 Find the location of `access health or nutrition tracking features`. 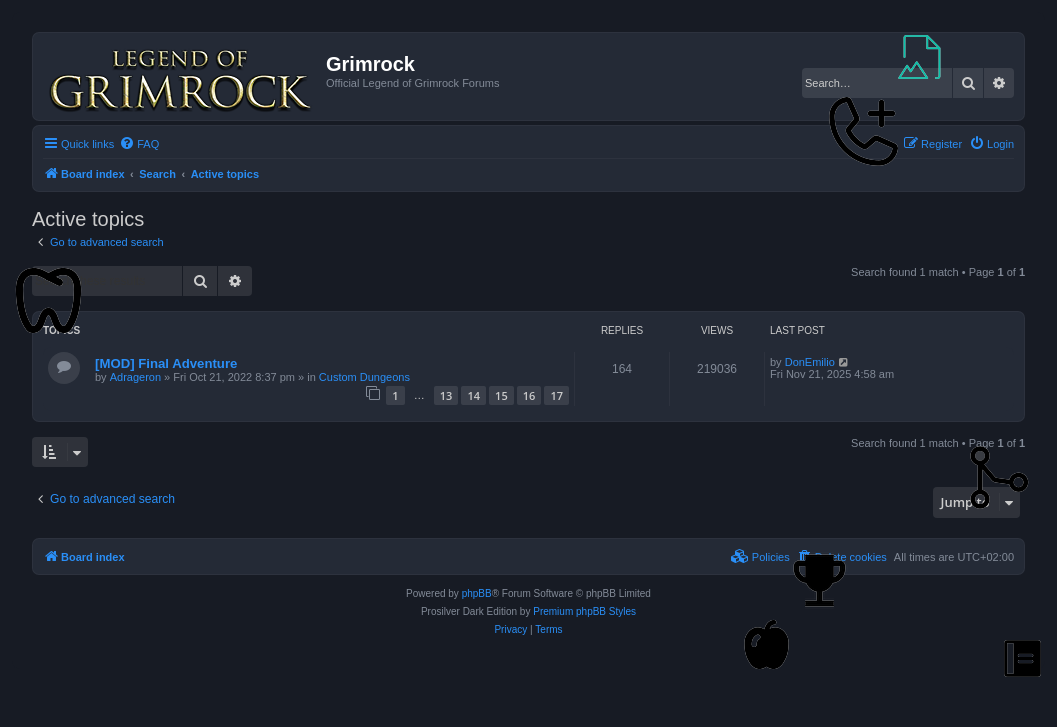

access health or nutrition tracking features is located at coordinates (766, 644).